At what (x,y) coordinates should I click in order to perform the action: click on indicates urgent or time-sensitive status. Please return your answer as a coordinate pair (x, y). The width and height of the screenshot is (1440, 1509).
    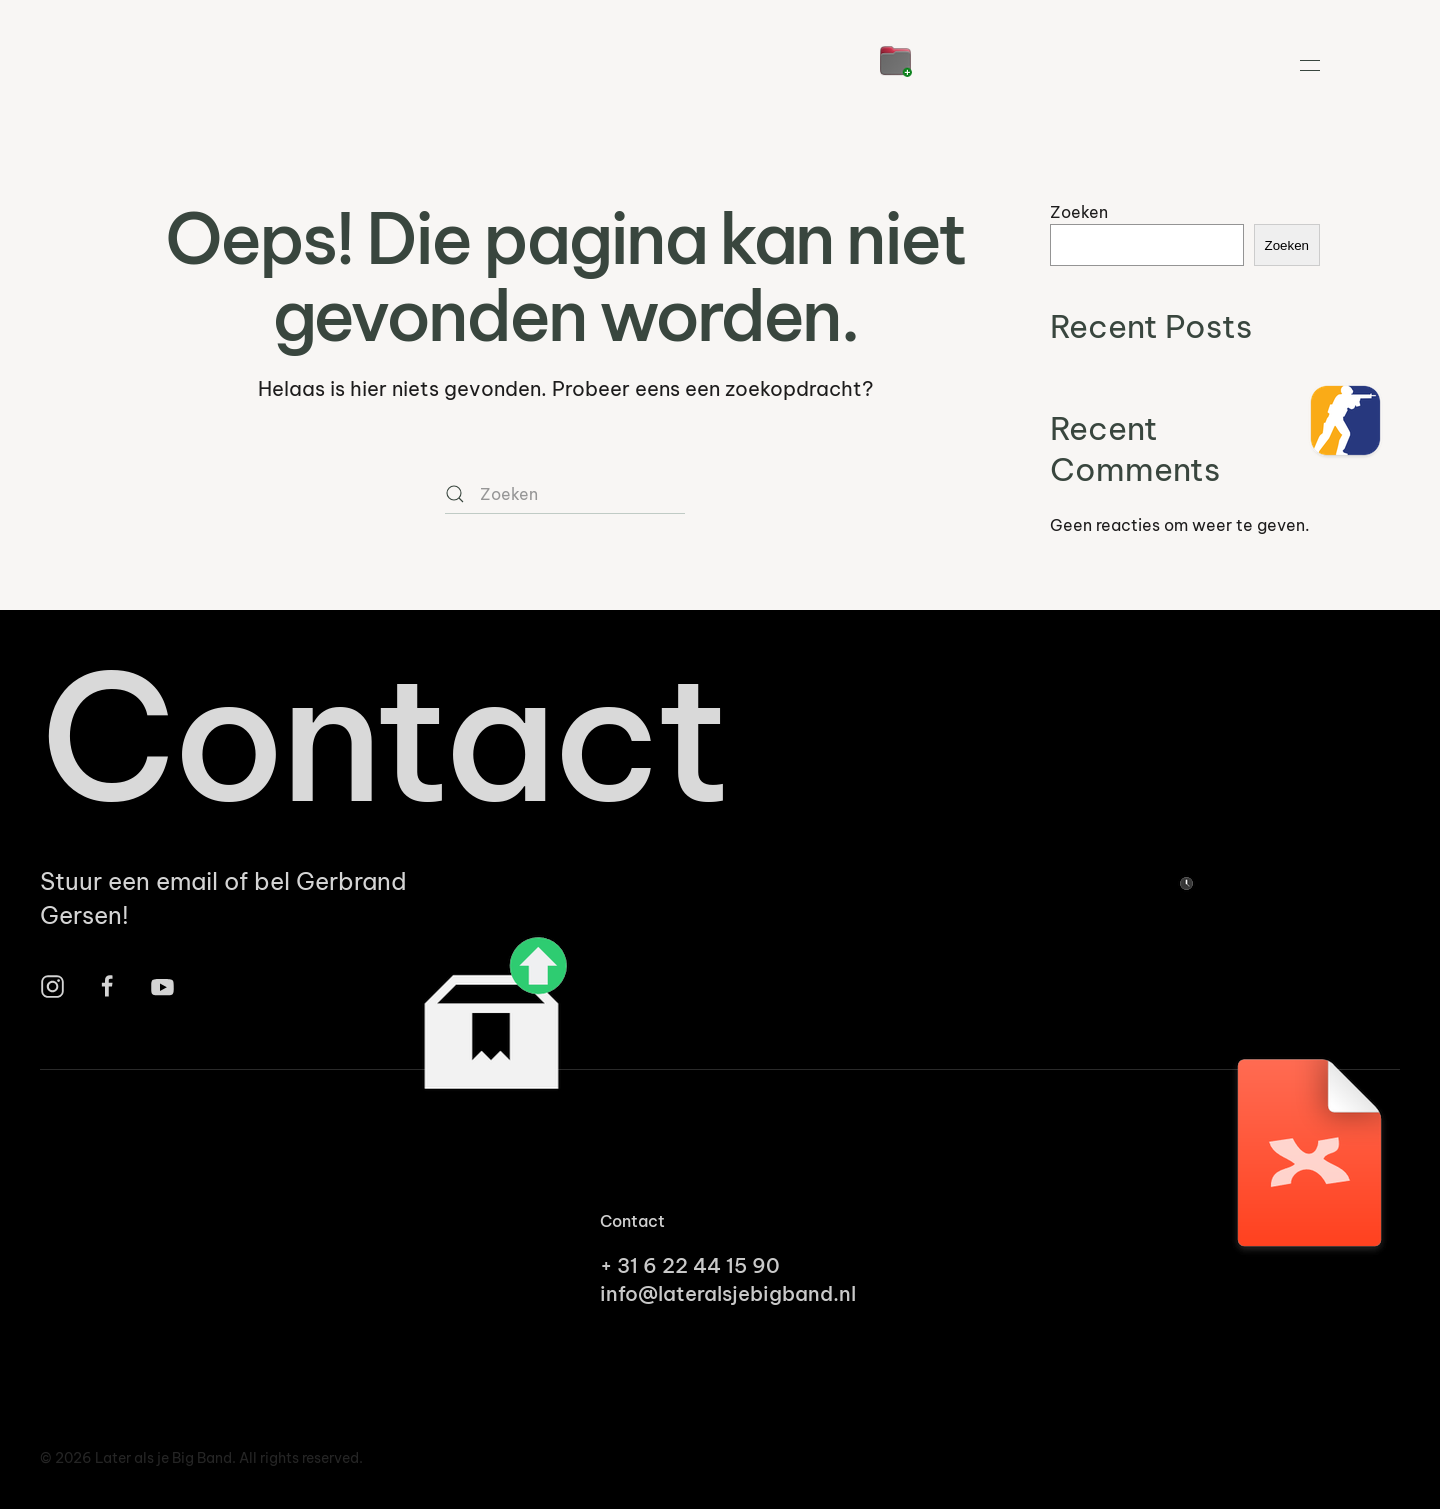
    Looking at the image, I should click on (1186, 883).